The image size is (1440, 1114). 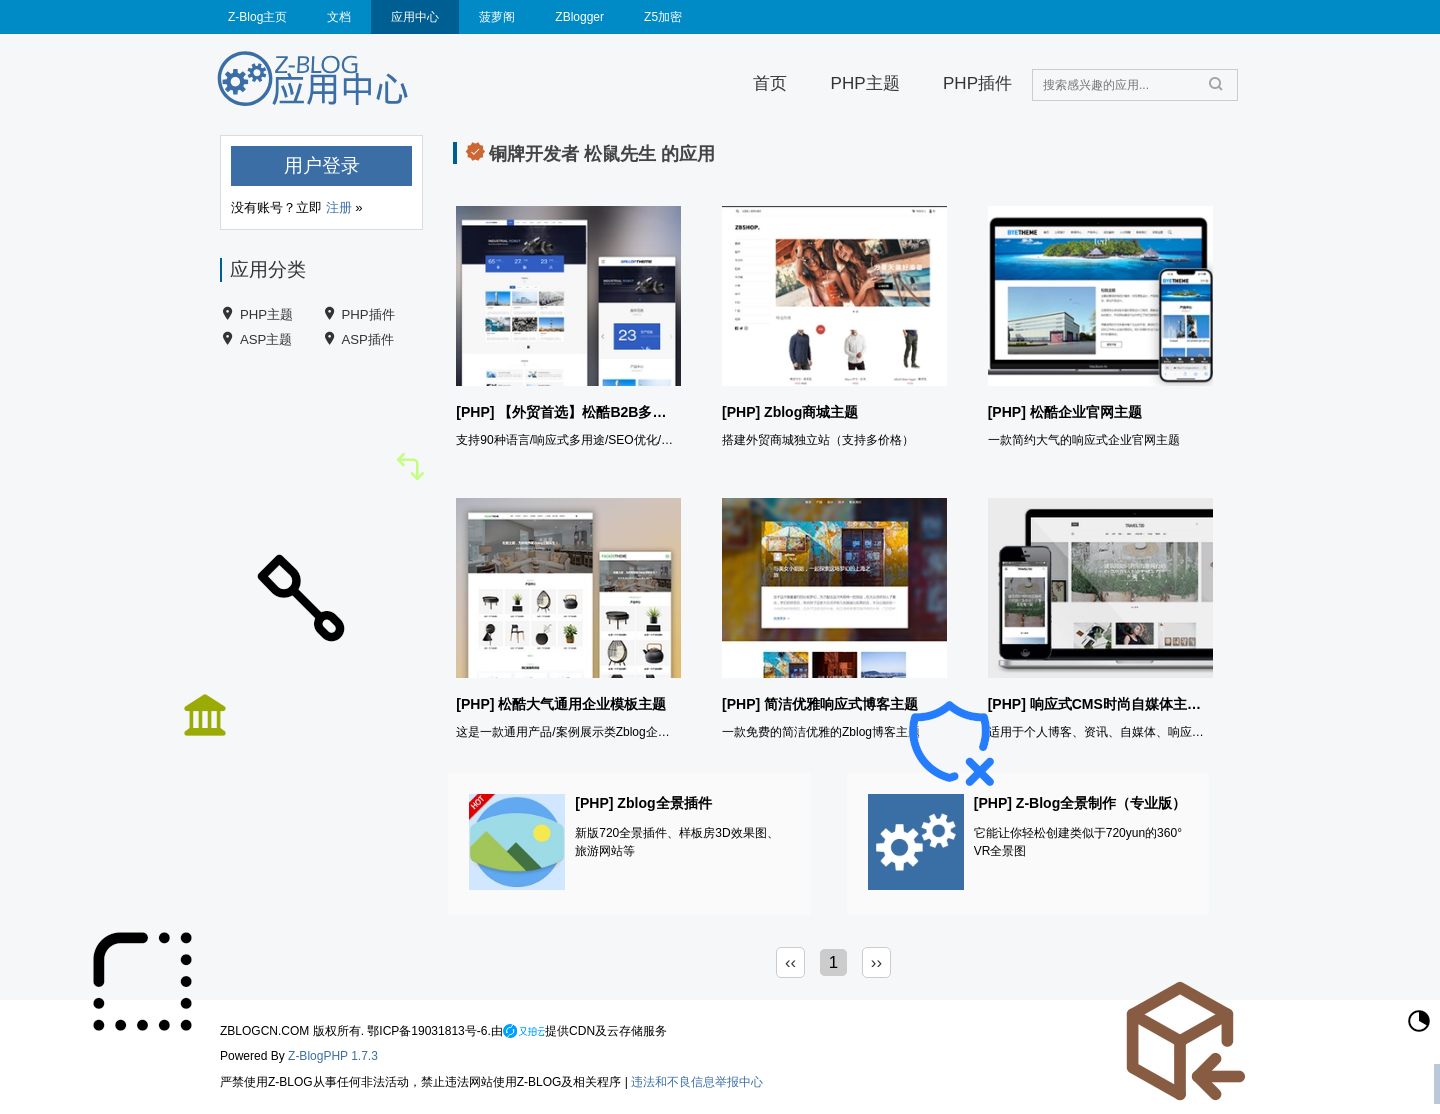 What do you see at coordinates (410, 466) in the screenshot?
I see `move or resize element diagonally to bottom-left` at bounding box center [410, 466].